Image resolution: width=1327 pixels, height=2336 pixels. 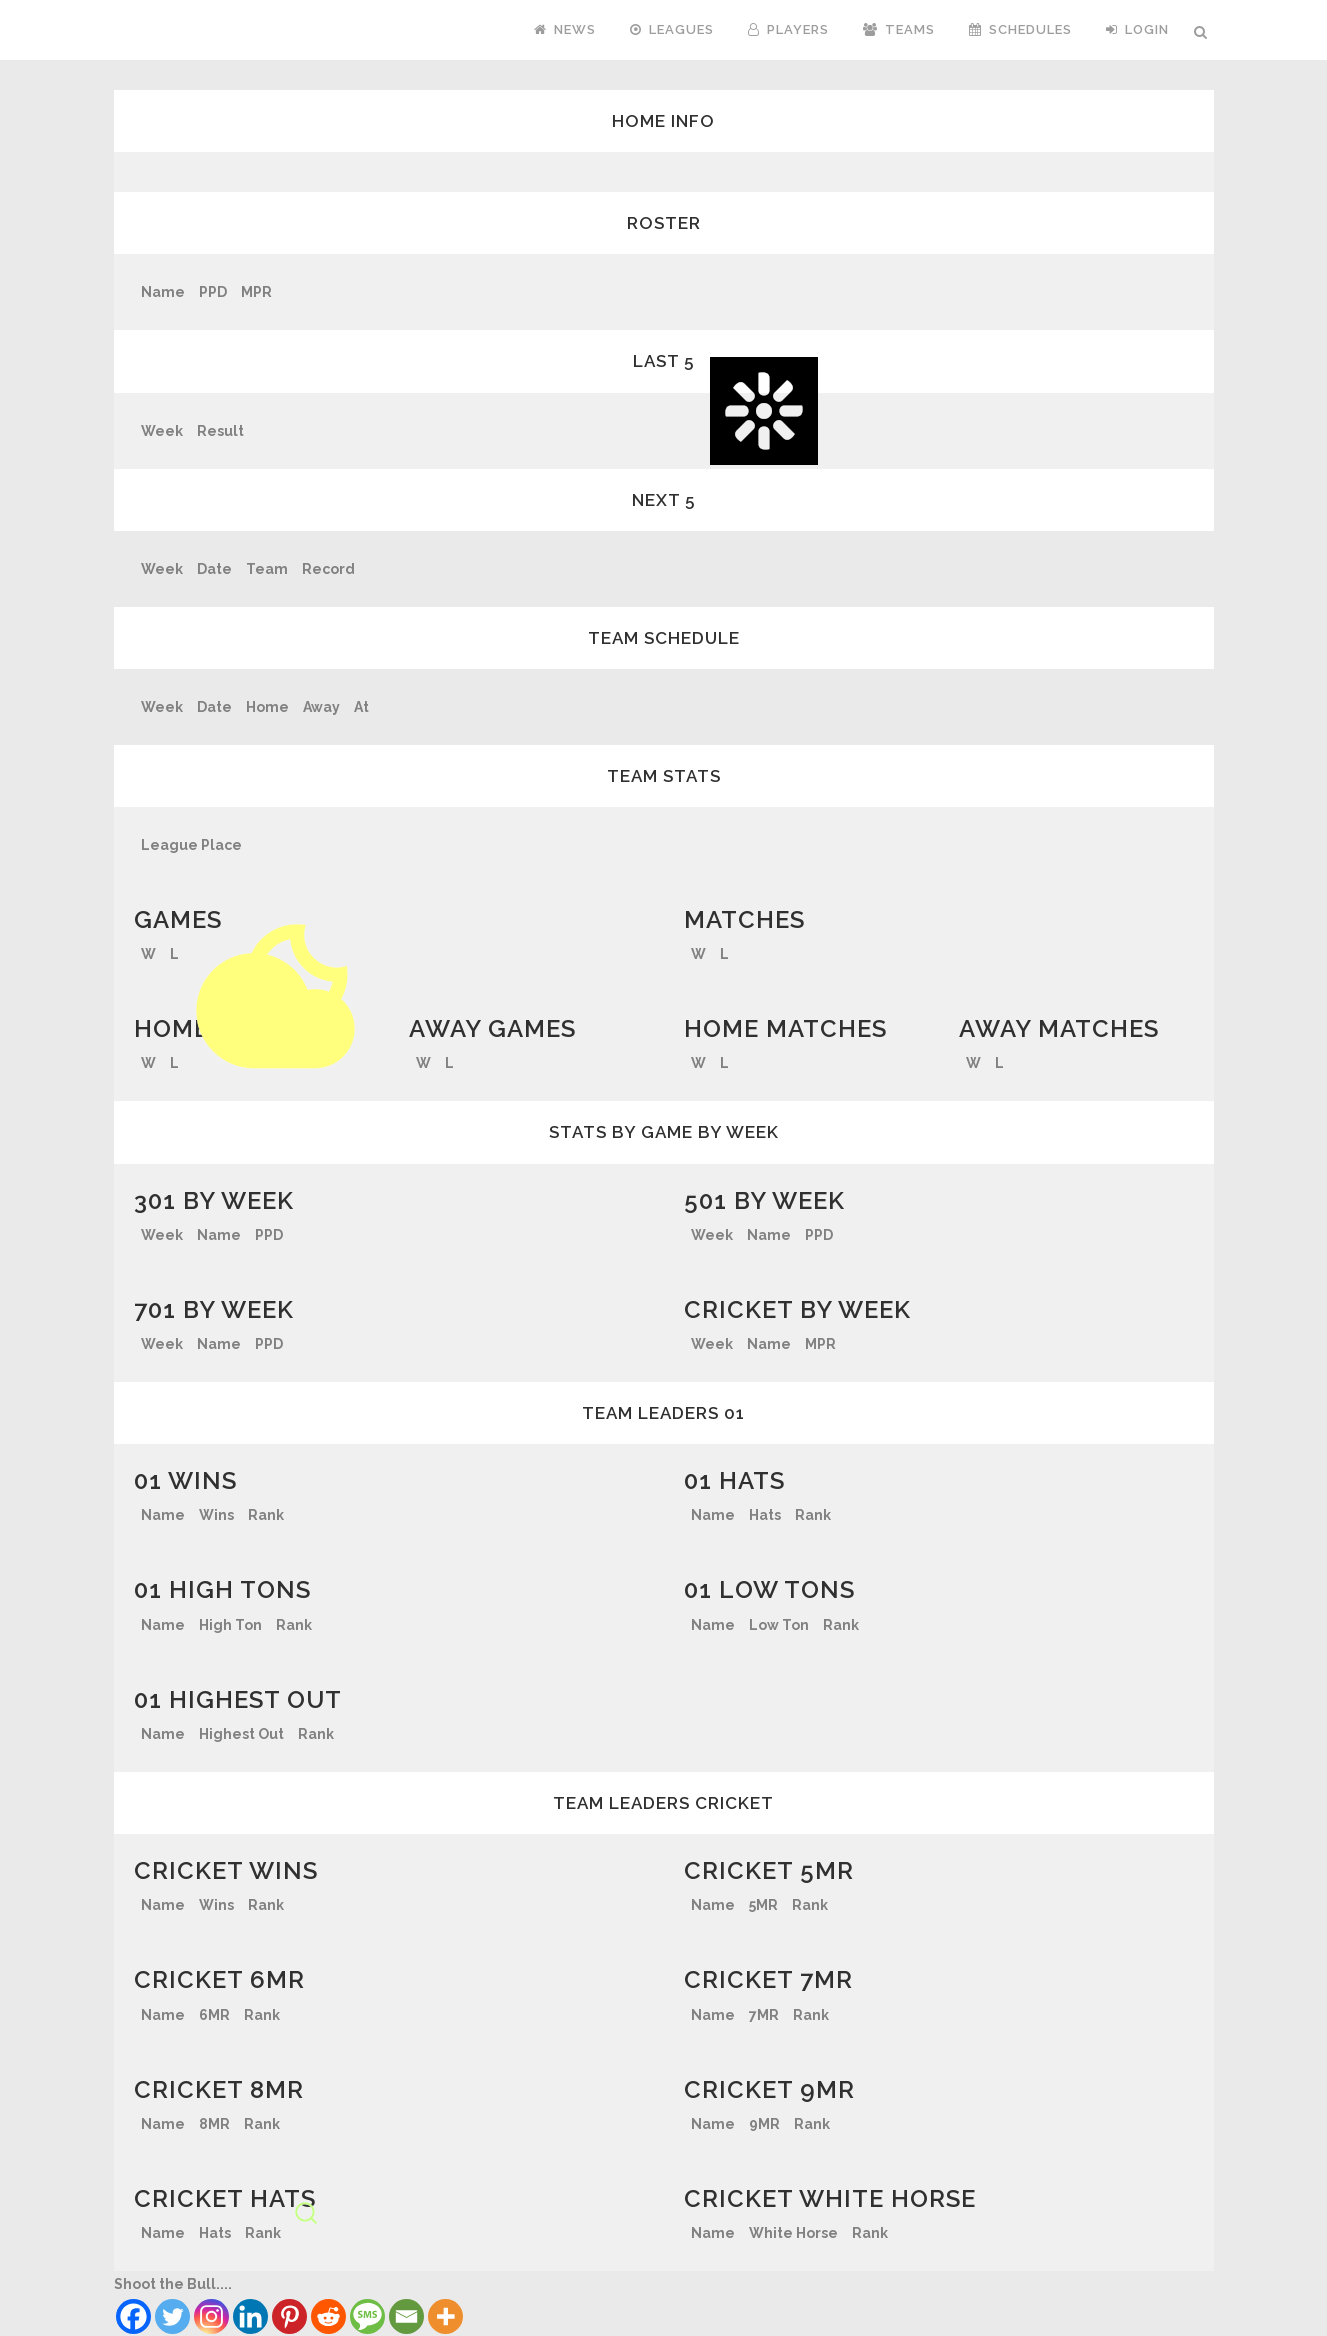 I want to click on search for content or items, so click(x=306, y=2213).